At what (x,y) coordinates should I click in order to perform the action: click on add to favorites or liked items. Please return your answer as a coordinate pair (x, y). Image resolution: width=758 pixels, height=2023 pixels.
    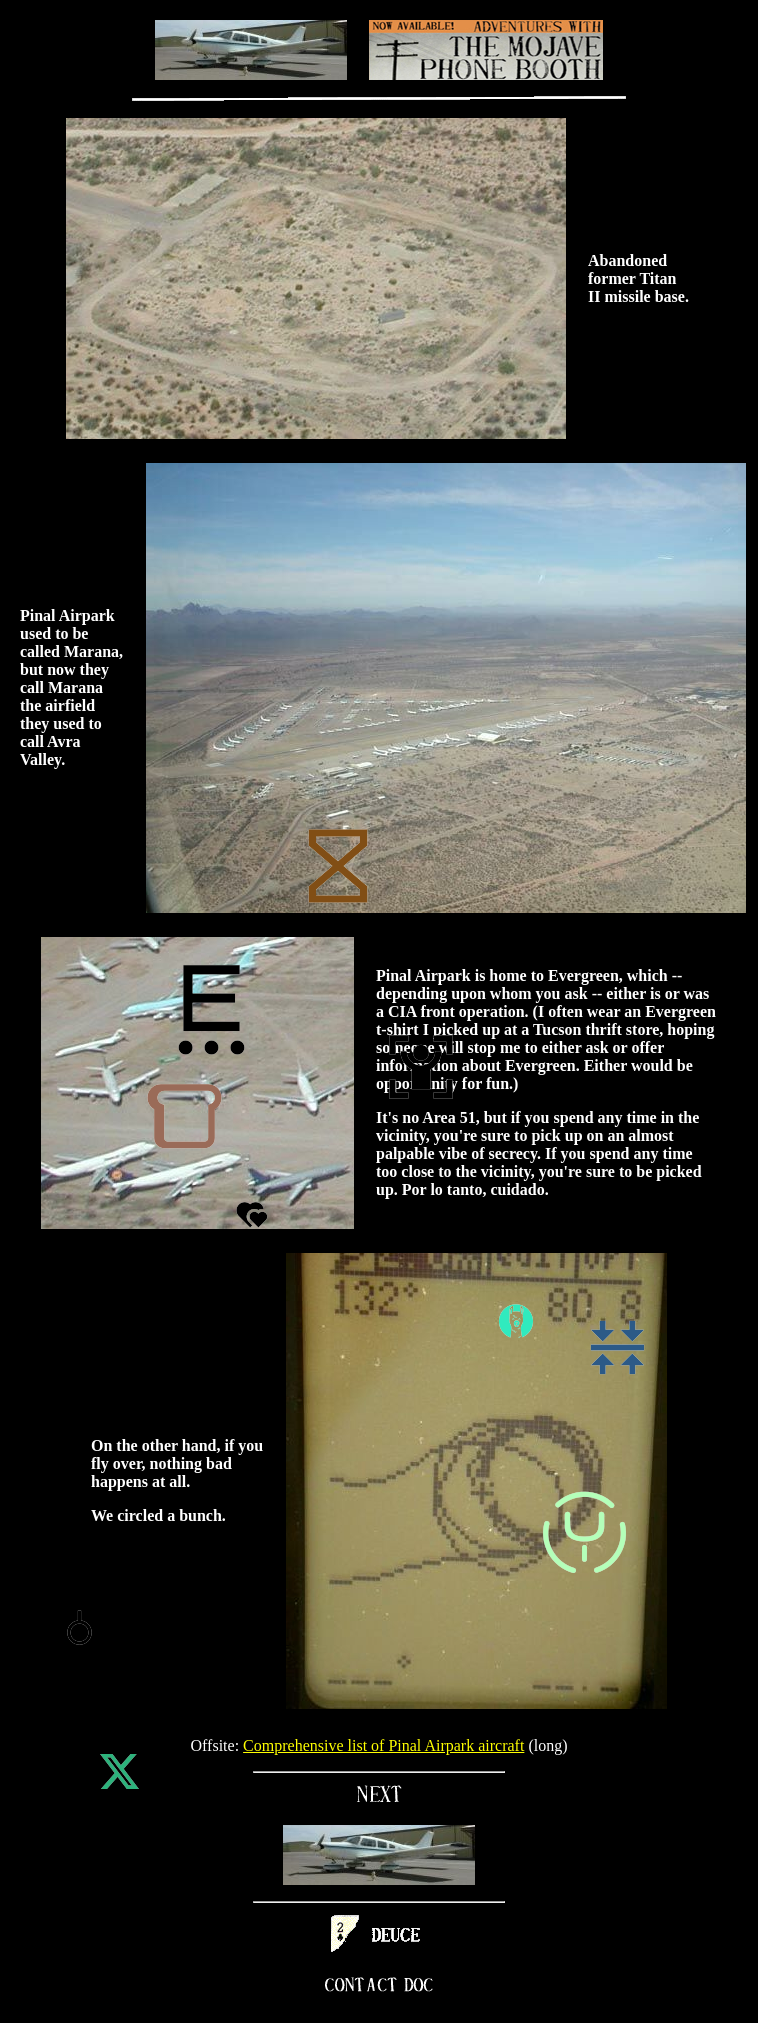
    Looking at the image, I should click on (251, 1214).